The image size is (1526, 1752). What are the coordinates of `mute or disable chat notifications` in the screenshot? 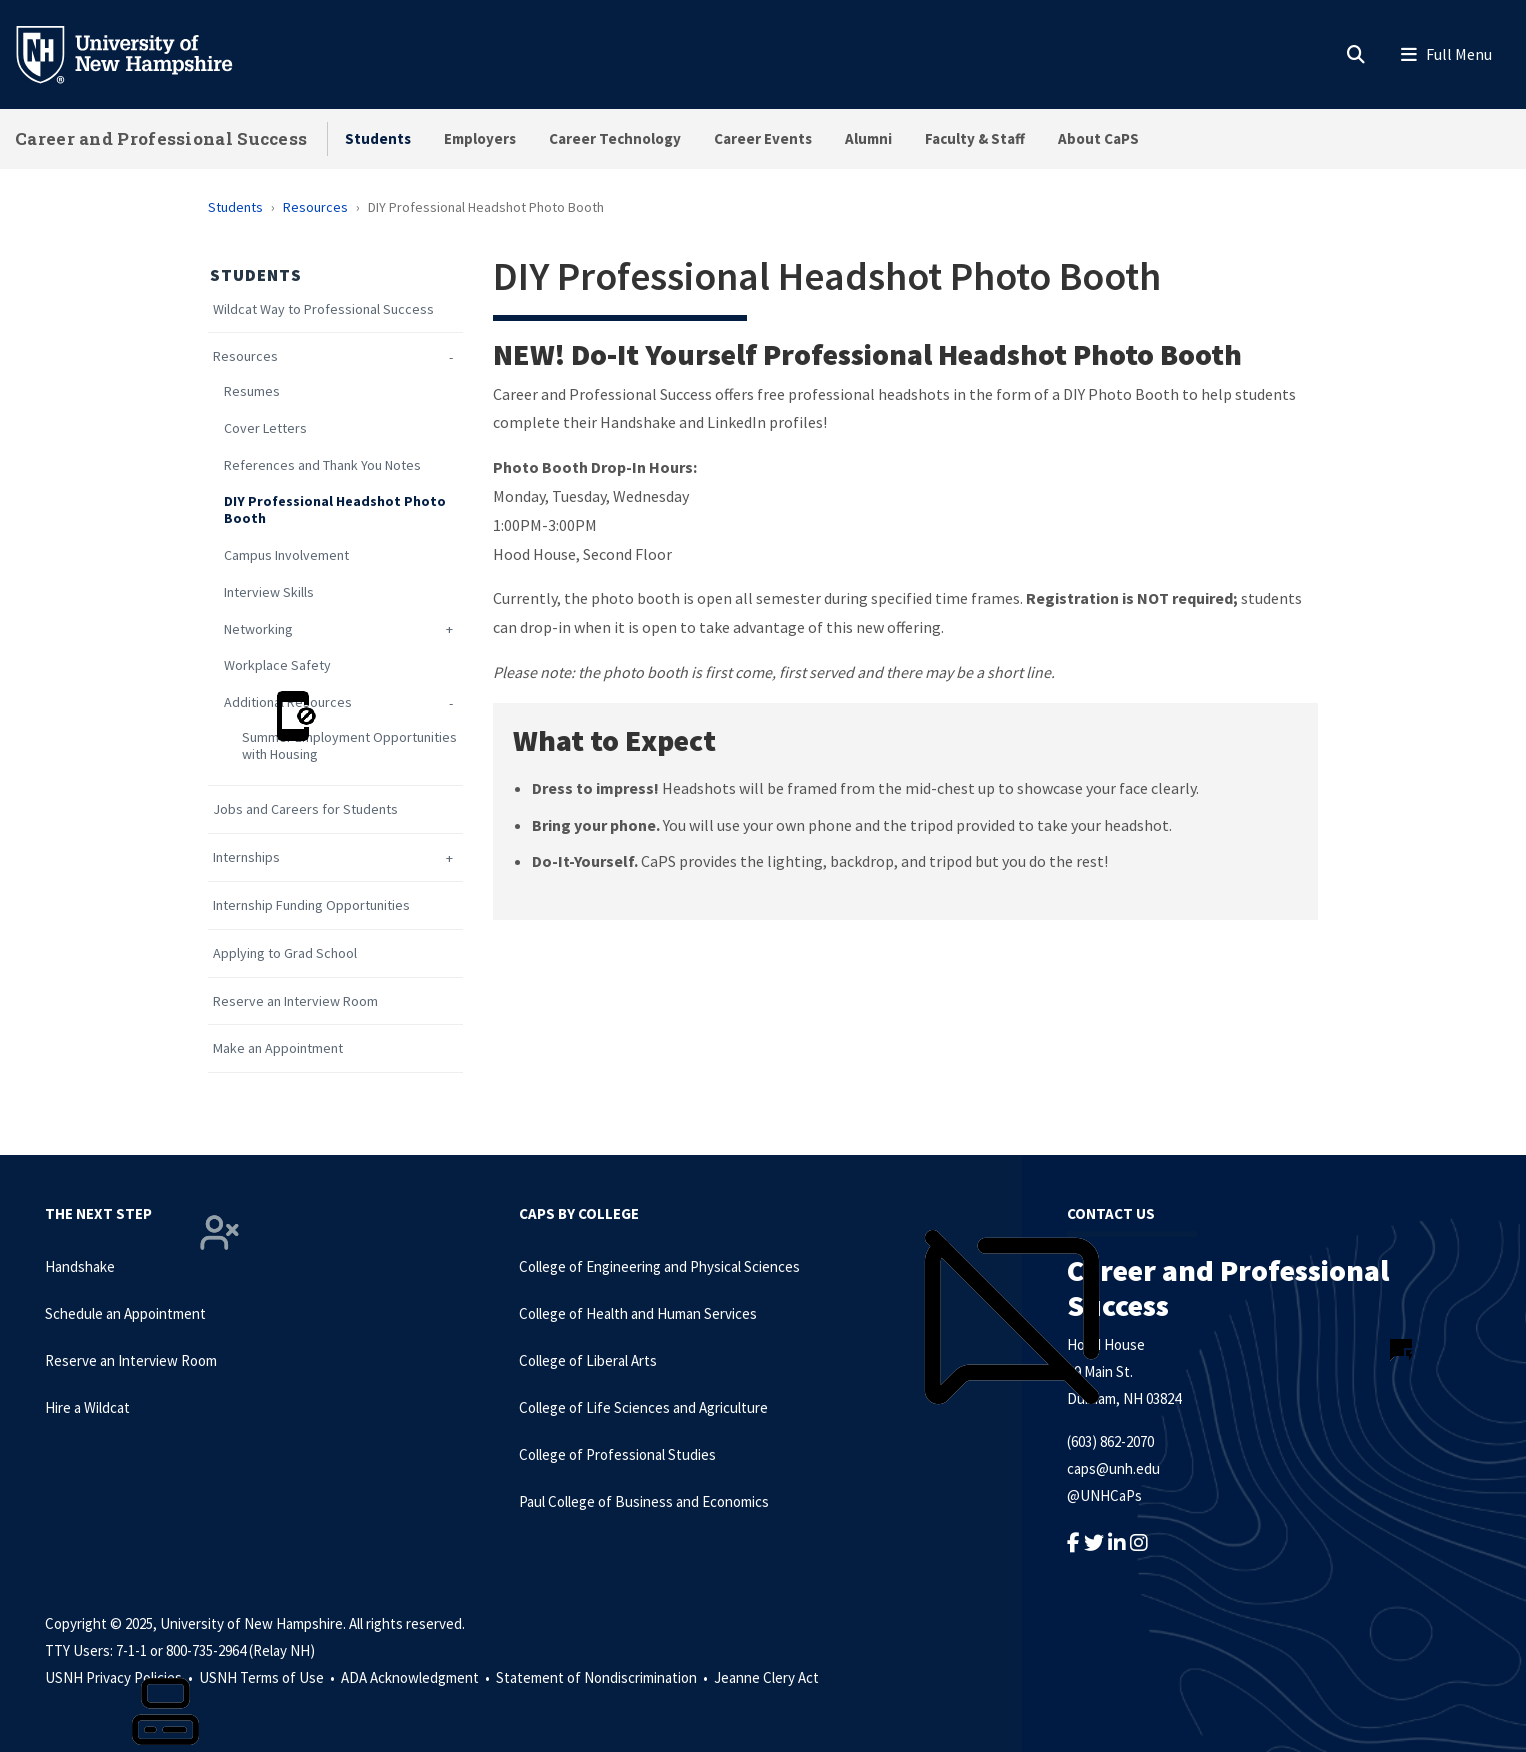 It's located at (1012, 1317).